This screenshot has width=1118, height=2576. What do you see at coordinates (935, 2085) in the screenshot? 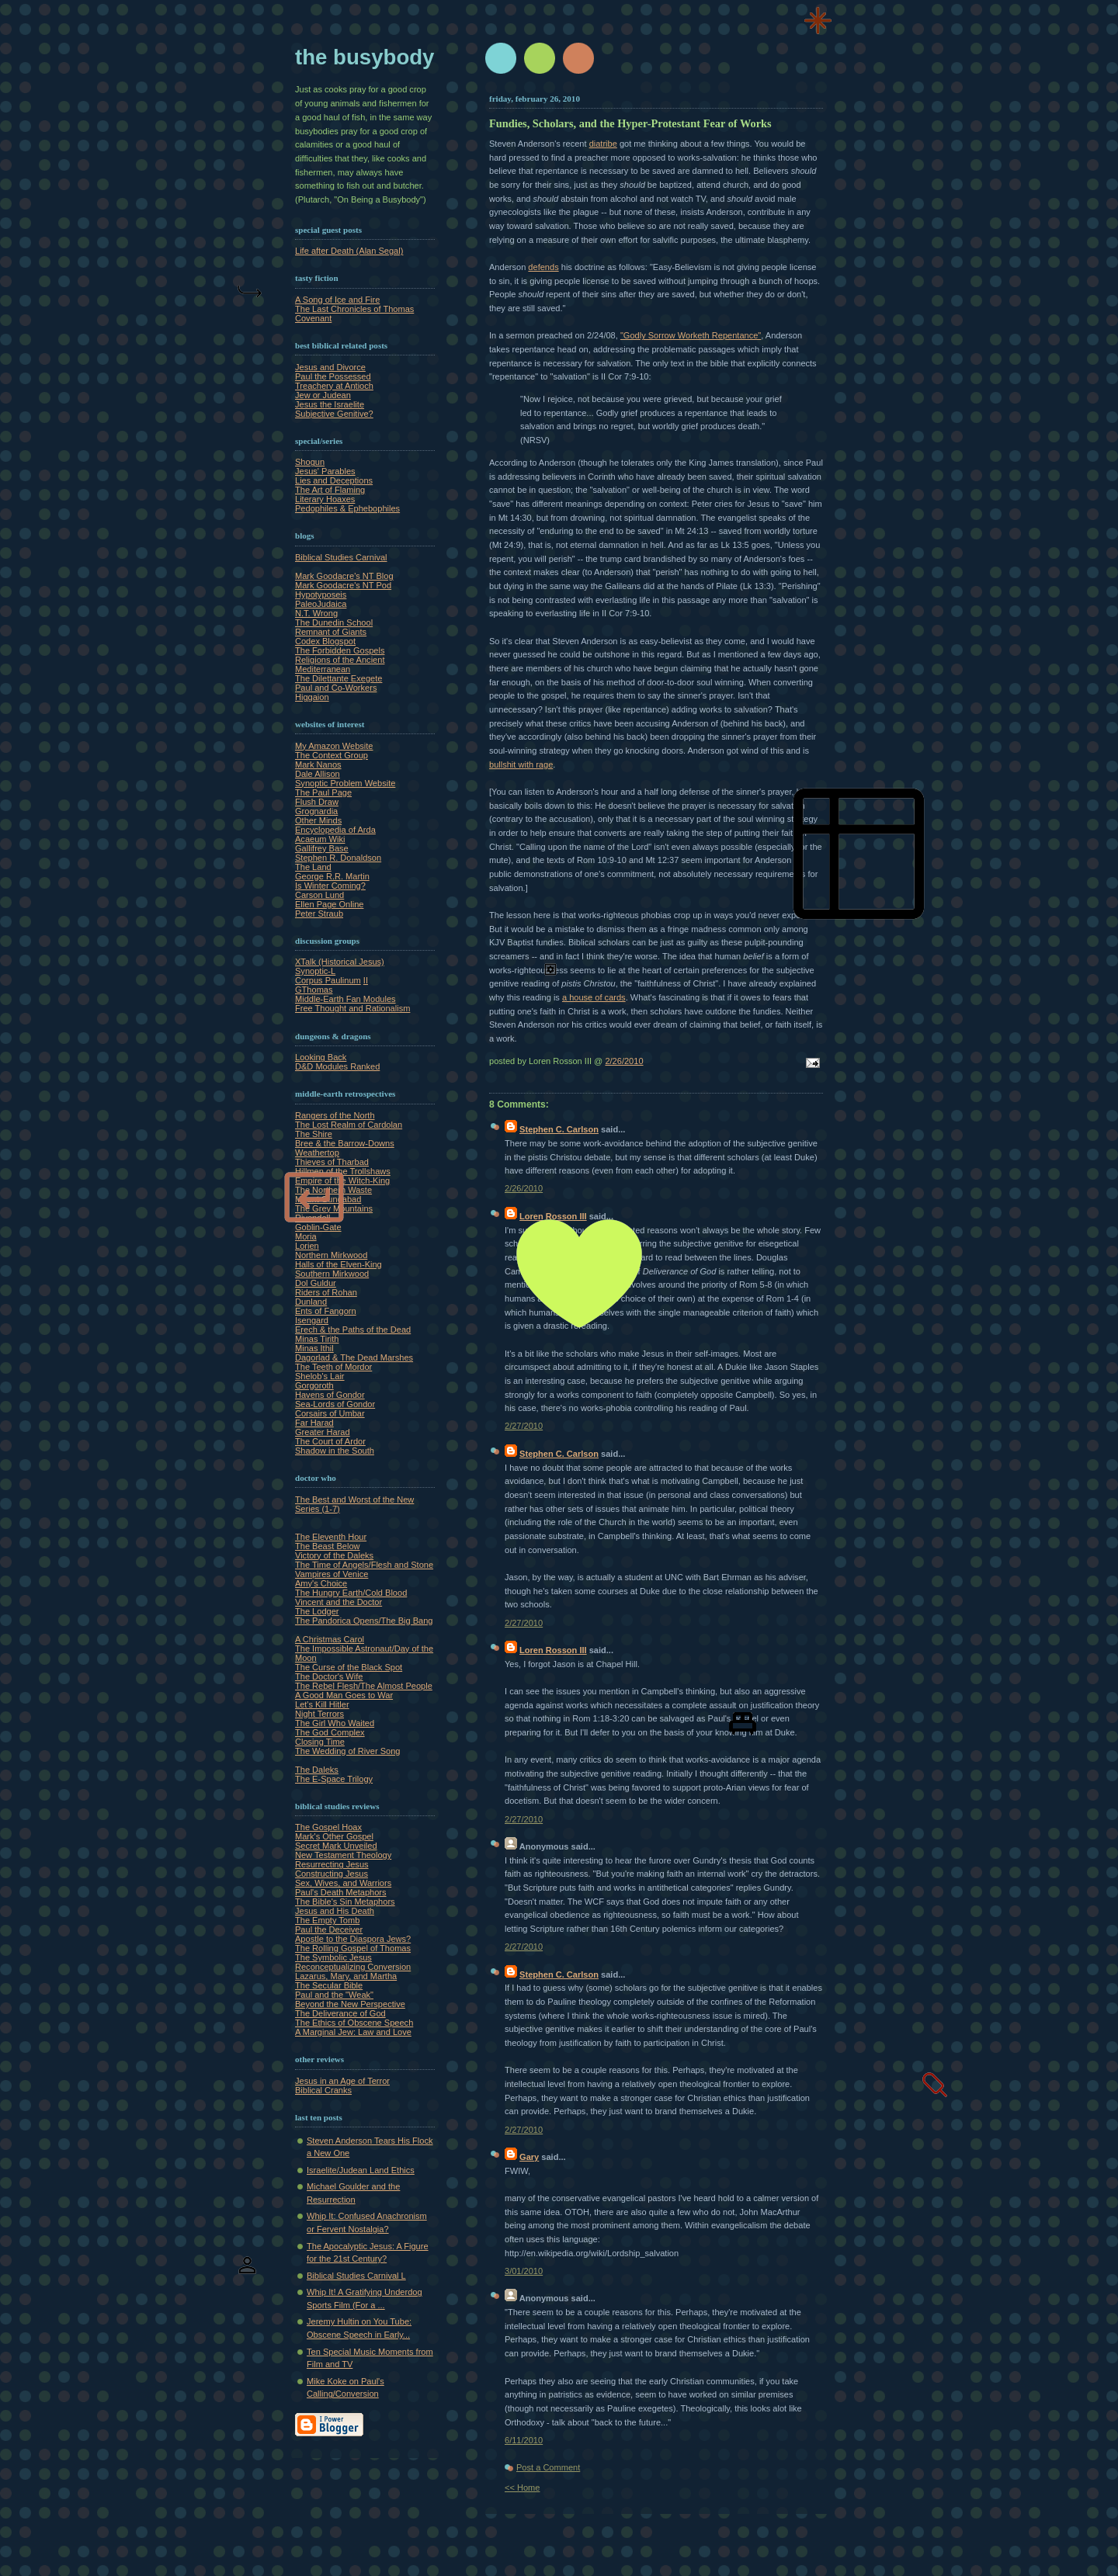
I see `access frozen treats or dessert options` at bounding box center [935, 2085].